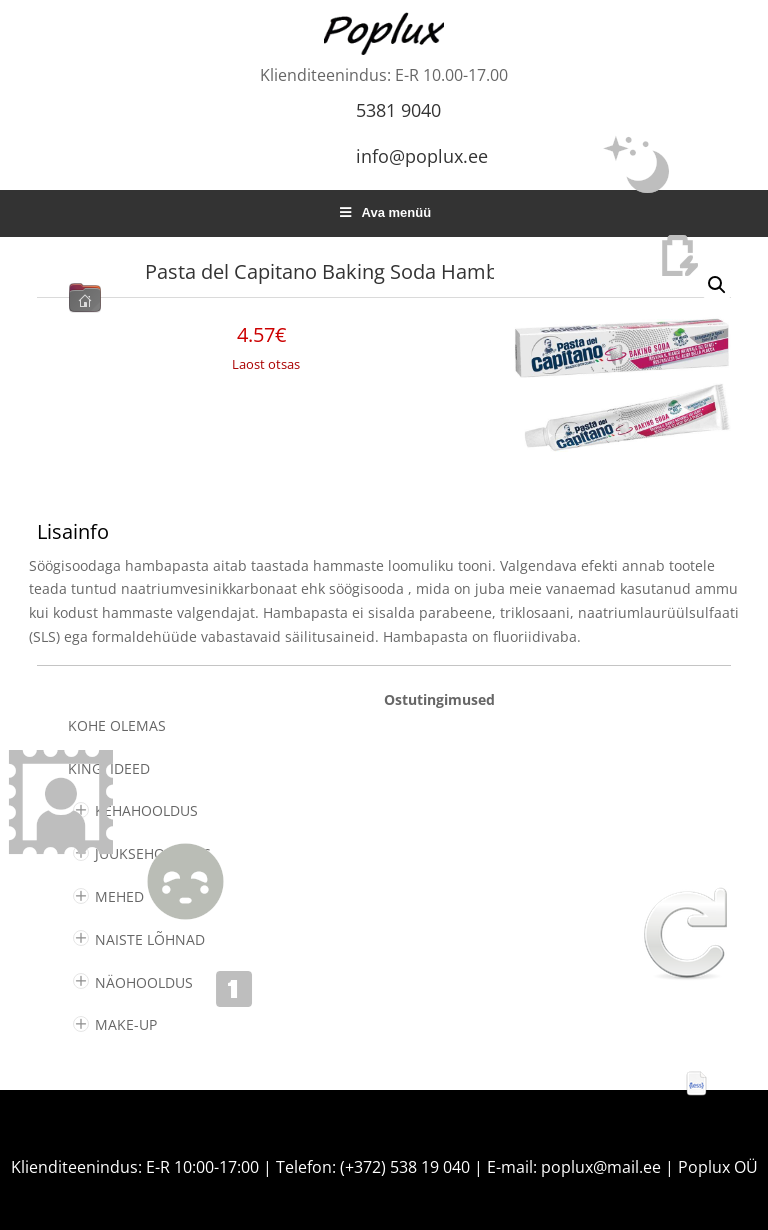 The height and width of the screenshot is (1230, 768). What do you see at coordinates (685, 934) in the screenshot?
I see `refresh the current view or page` at bounding box center [685, 934].